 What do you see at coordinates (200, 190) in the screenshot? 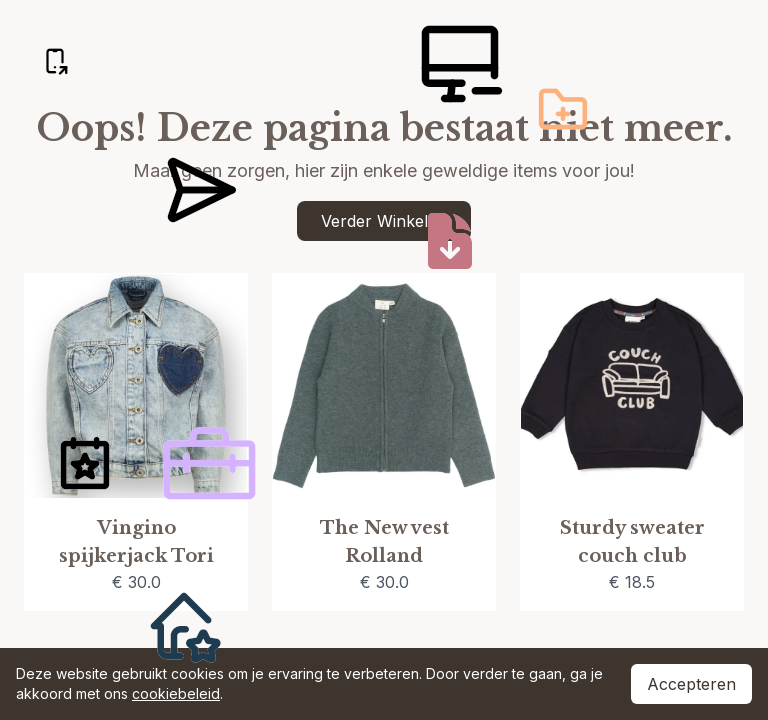
I see `send a message` at bounding box center [200, 190].